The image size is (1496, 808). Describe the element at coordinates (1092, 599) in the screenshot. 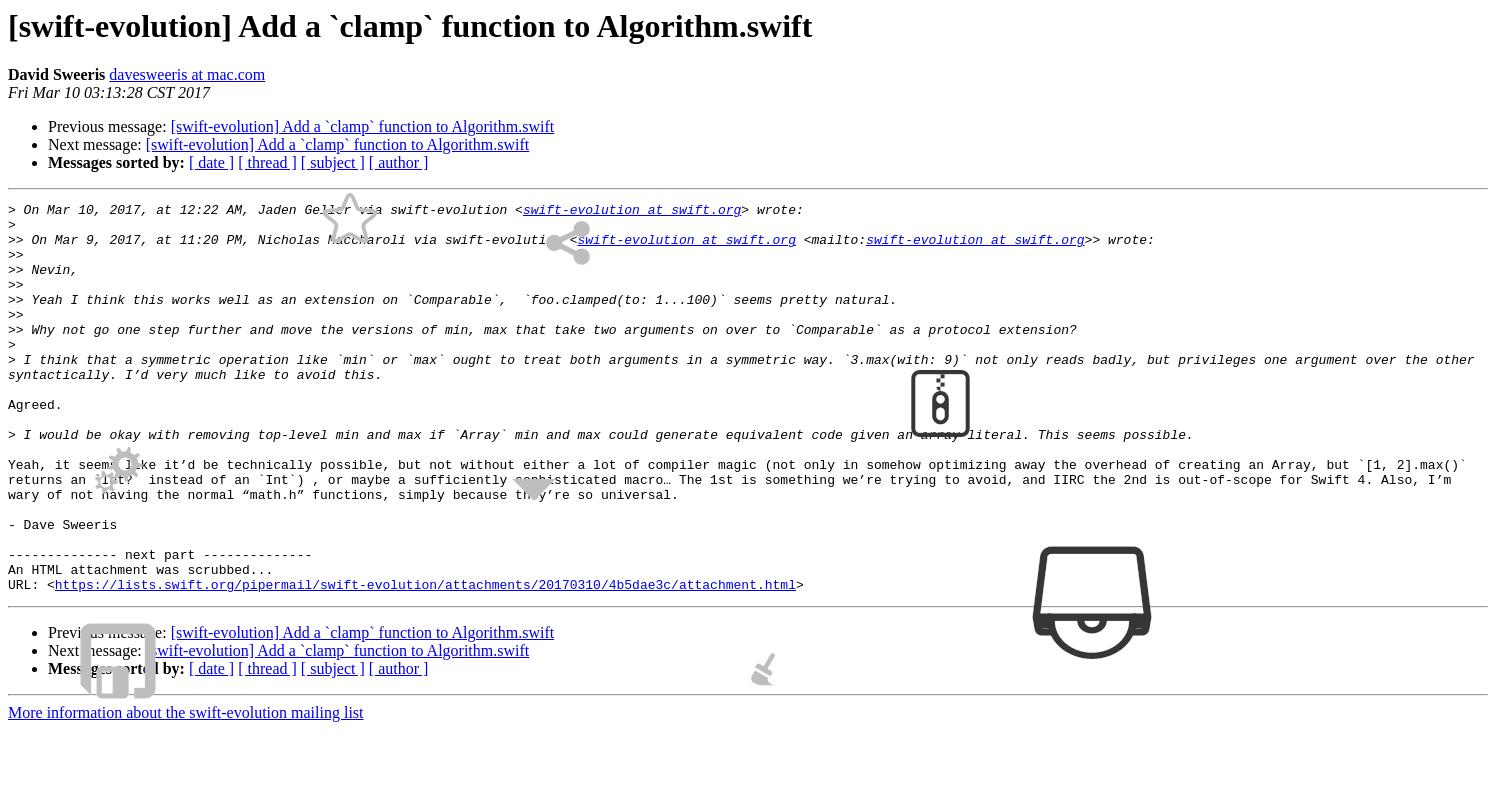

I see `access optical disc drive` at that location.